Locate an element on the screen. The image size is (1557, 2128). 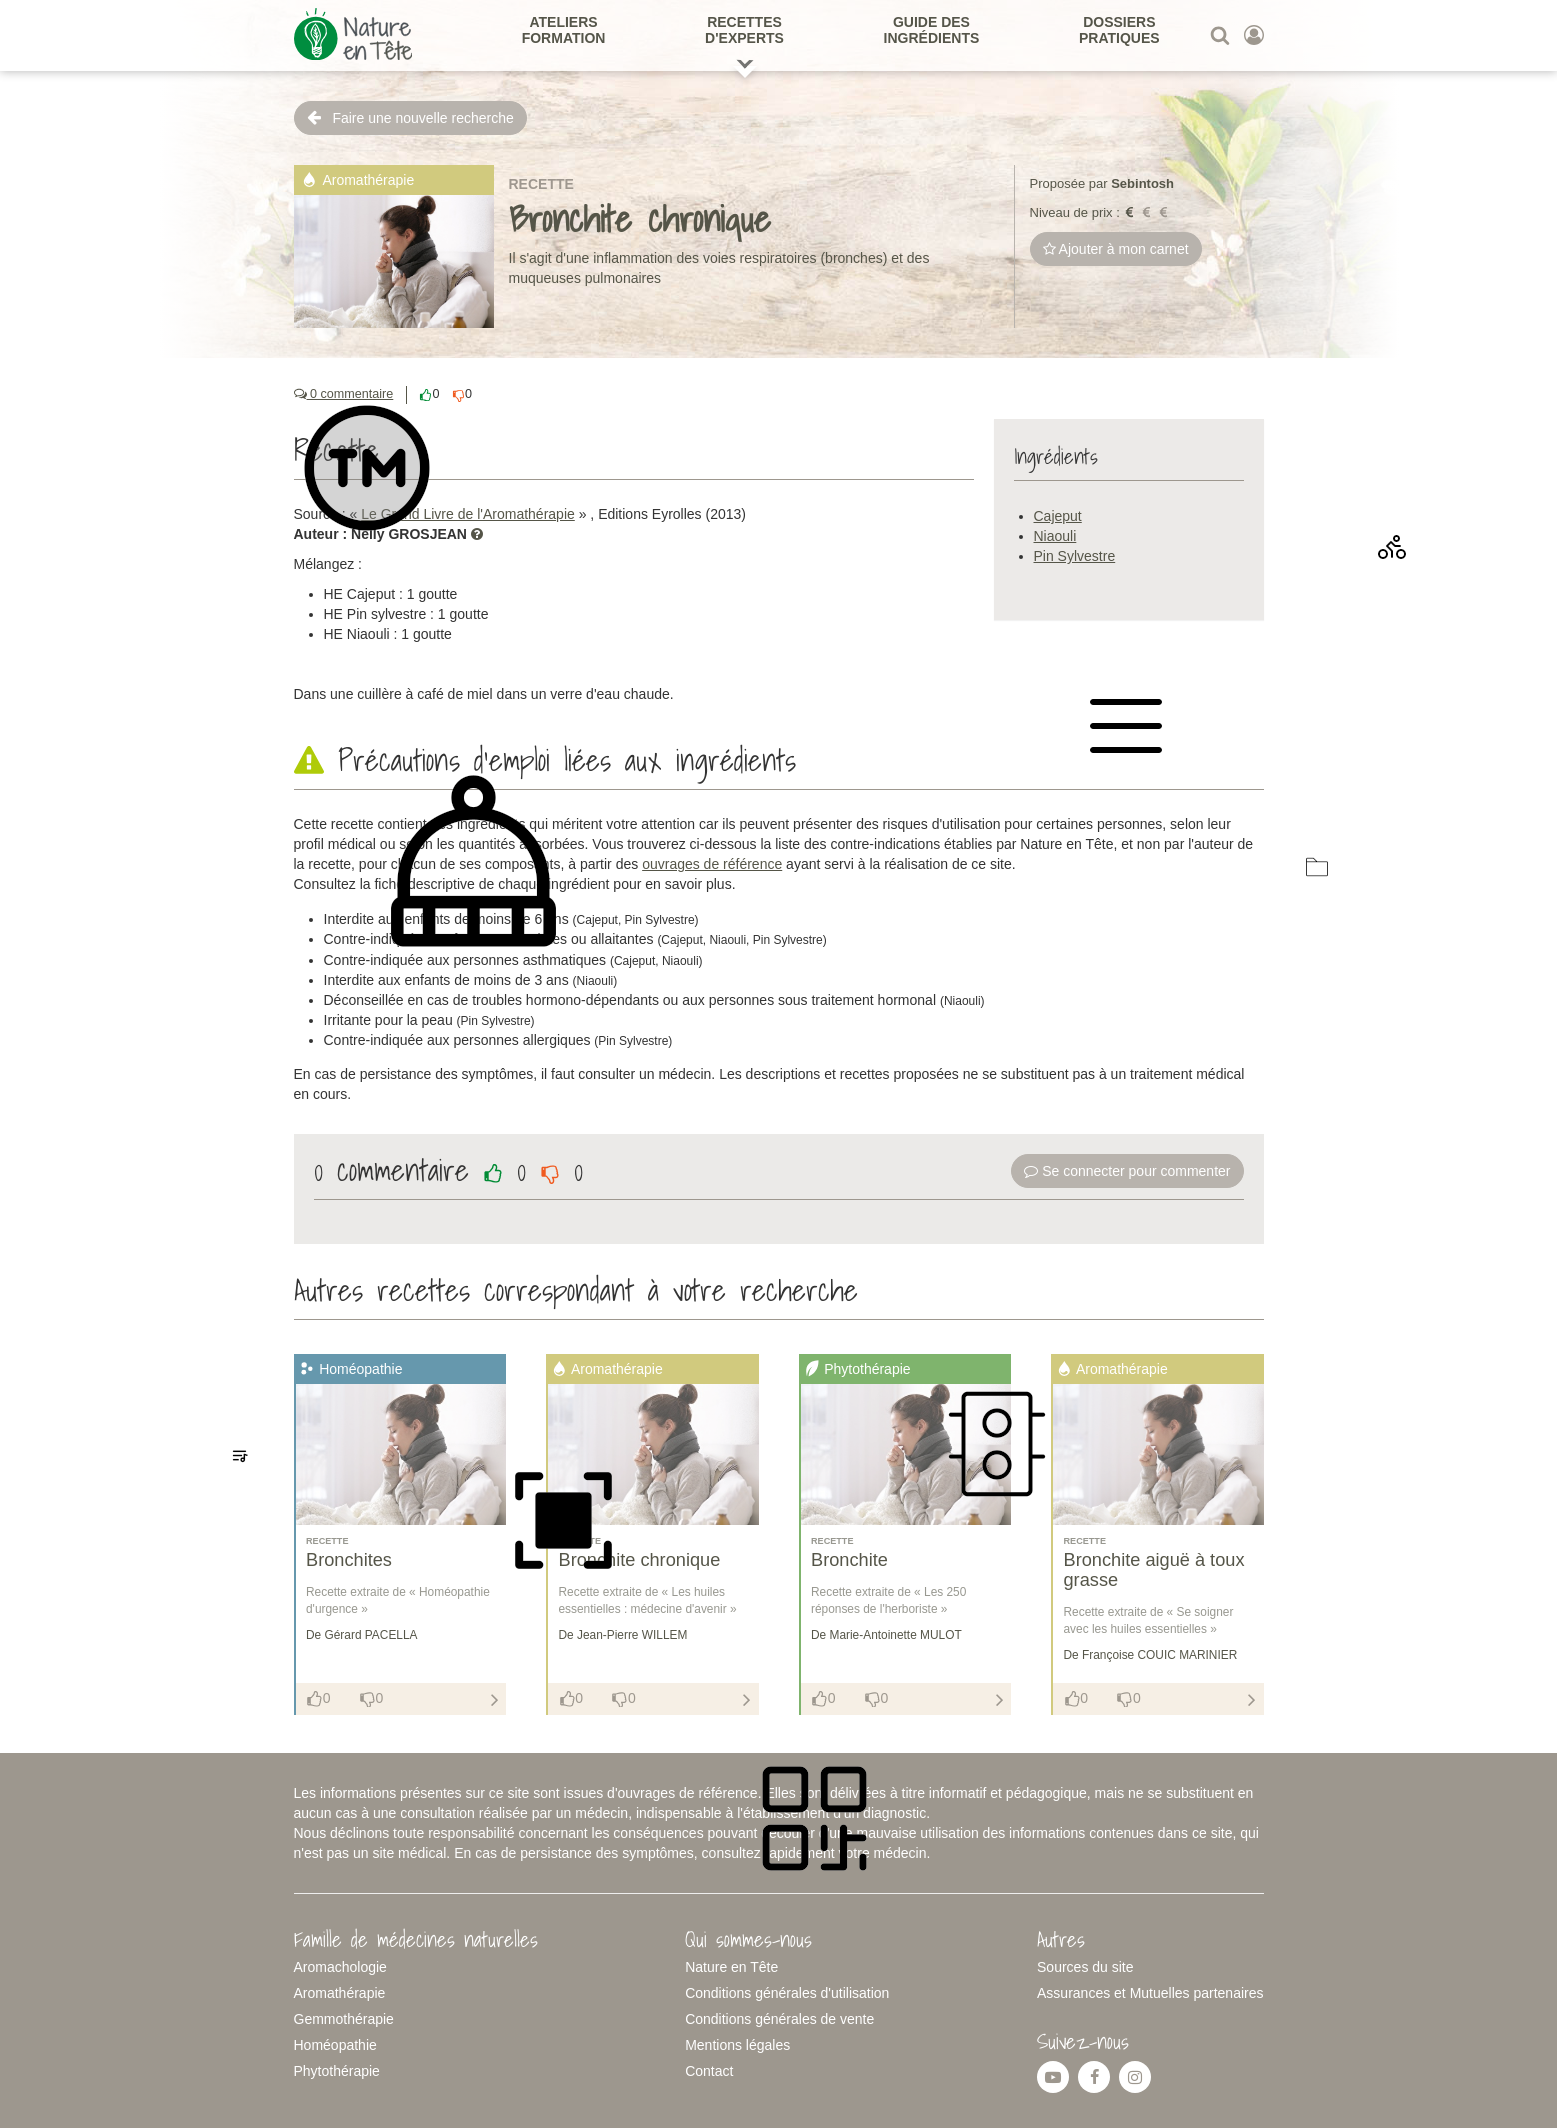
scan a QR code or barcode is located at coordinates (563, 1520).